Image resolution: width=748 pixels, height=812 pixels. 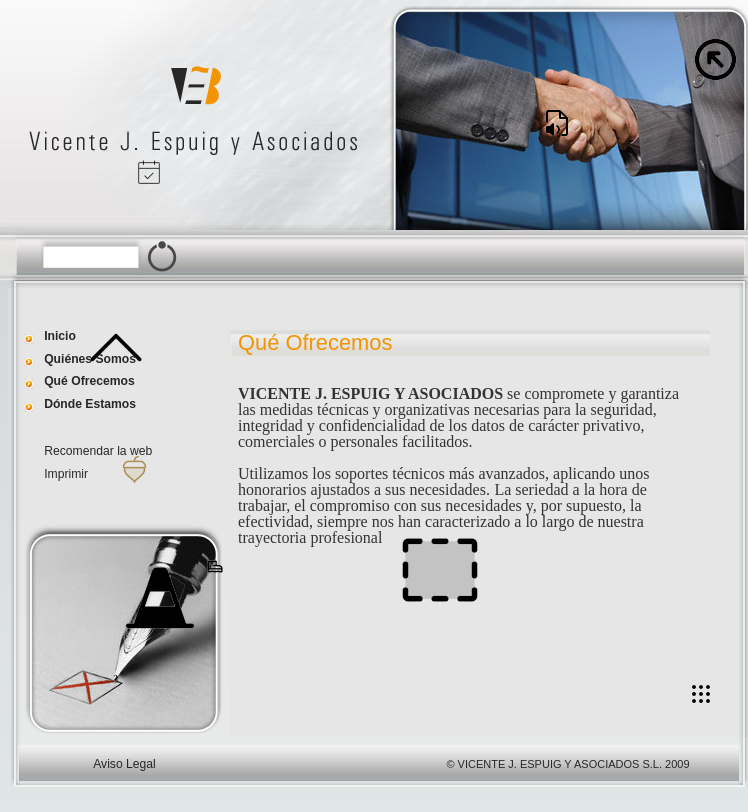 What do you see at coordinates (160, 599) in the screenshot?
I see `indicates construction or maintenance in progress` at bounding box center [160, 599].